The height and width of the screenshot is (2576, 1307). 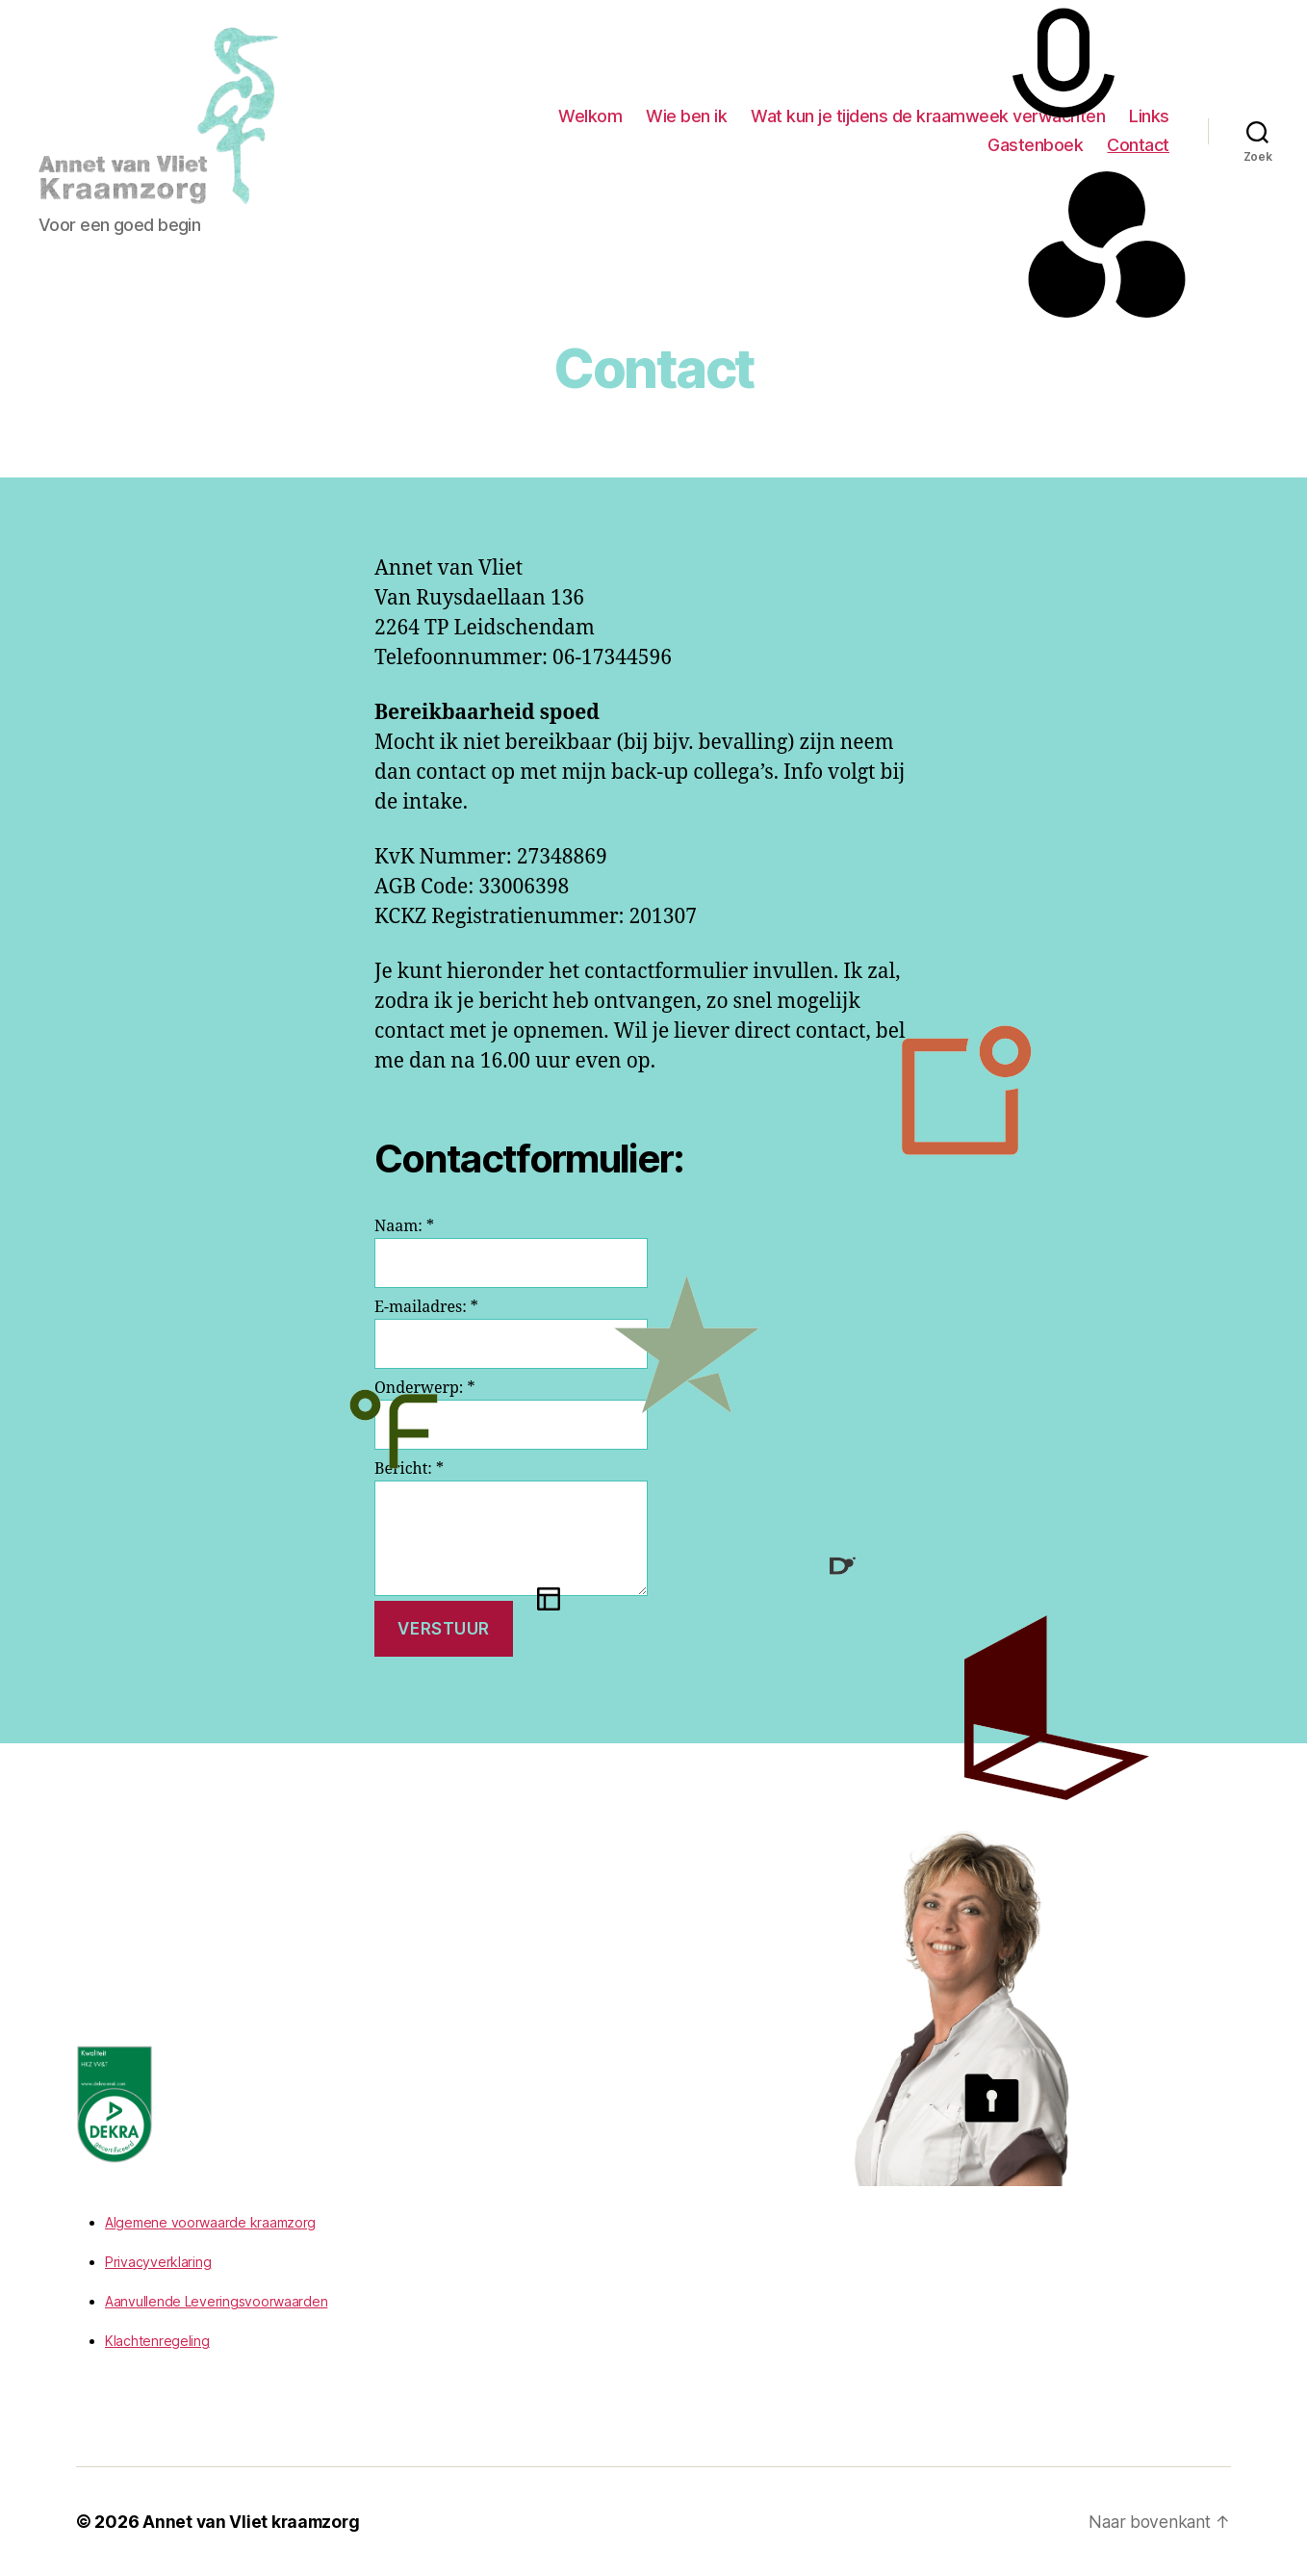 What do you see at coordinates (842, 1565) in the screenshot?
I see `D programming language logo` at bounding box center [842, 1565].